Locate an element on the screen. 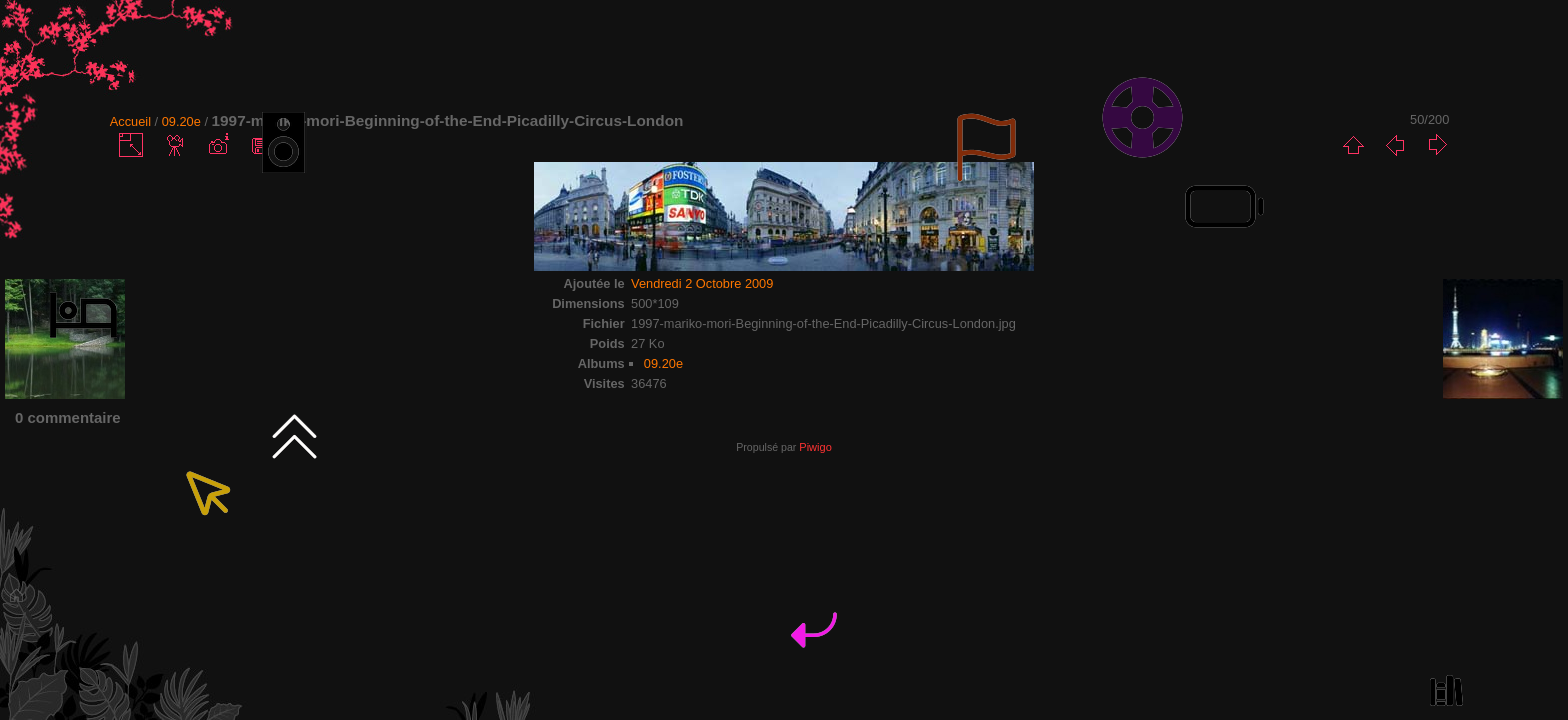 The width and height of the screenshot is (1568, 720). find nearby hotels or accommodations is located at coordinates (83, 313).